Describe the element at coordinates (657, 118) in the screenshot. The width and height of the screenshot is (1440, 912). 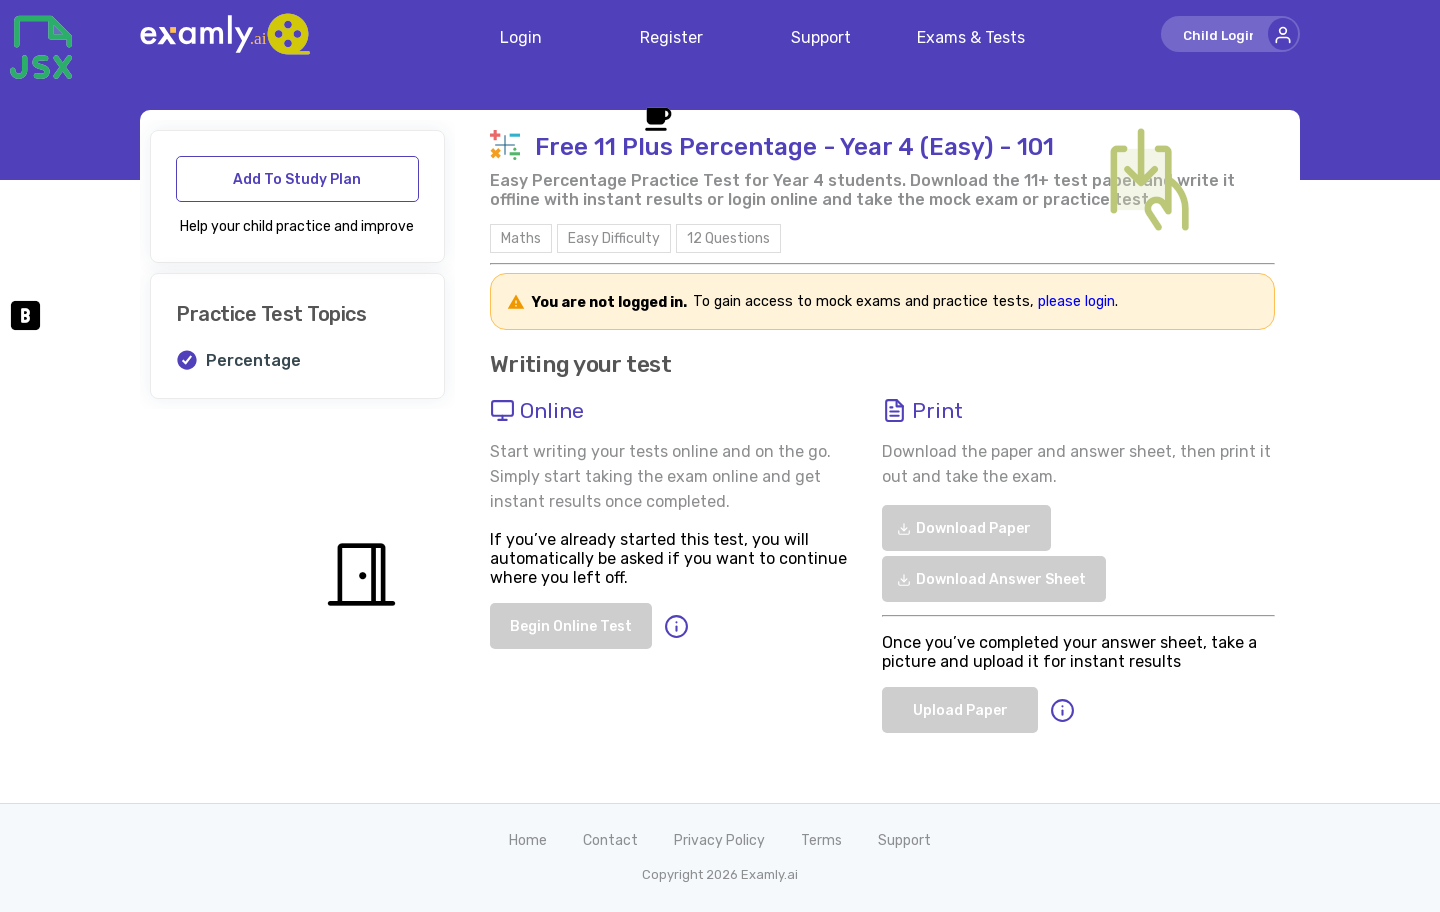
I see `take a coffee break or pause work` at that location.